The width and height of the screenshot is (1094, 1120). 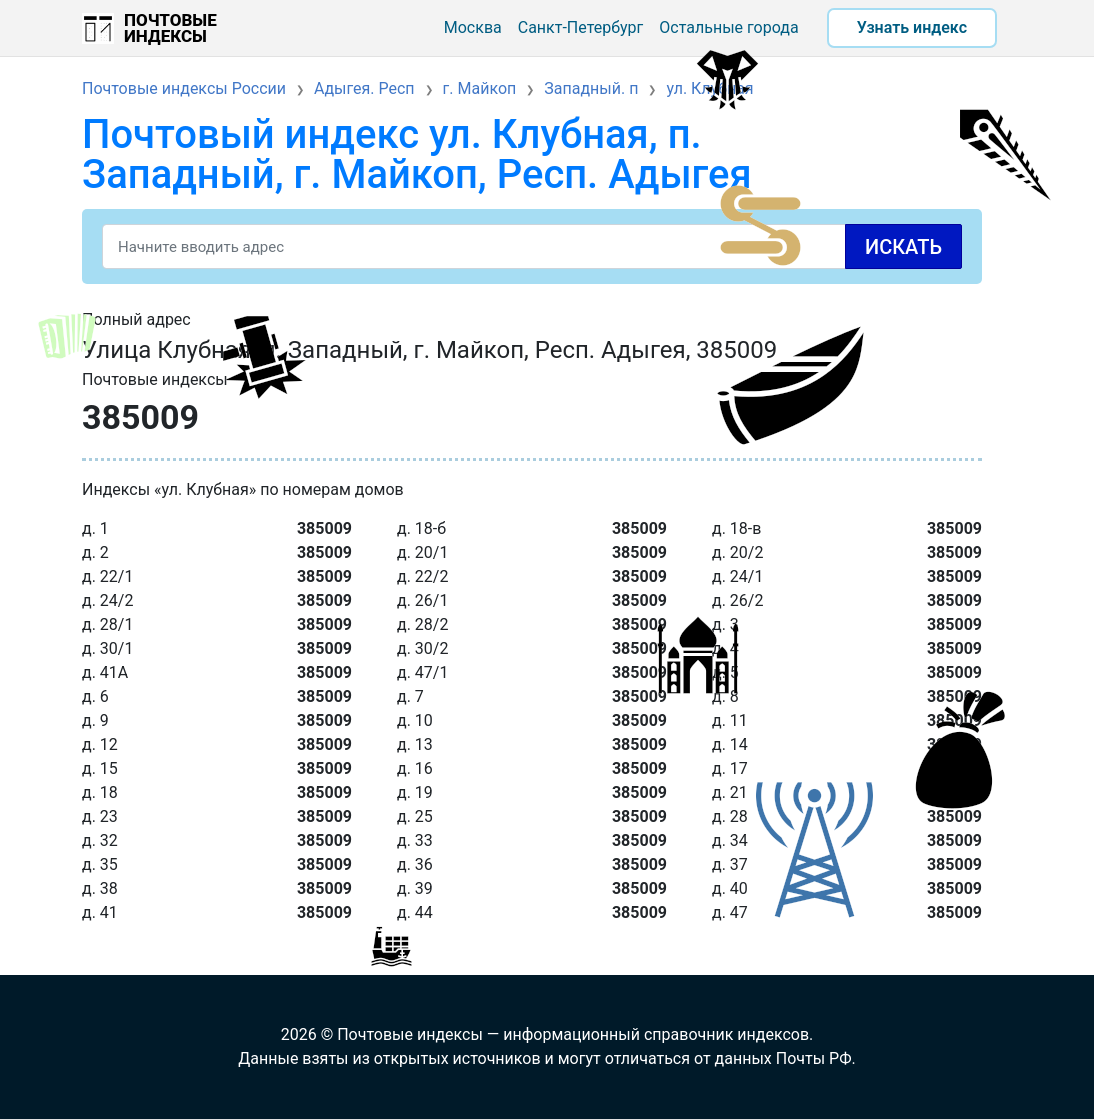 What do you see at coordinates (961, 749) in the screenshot?
I see `swap or exchange items in inventory` at bounding box center [961, 749].